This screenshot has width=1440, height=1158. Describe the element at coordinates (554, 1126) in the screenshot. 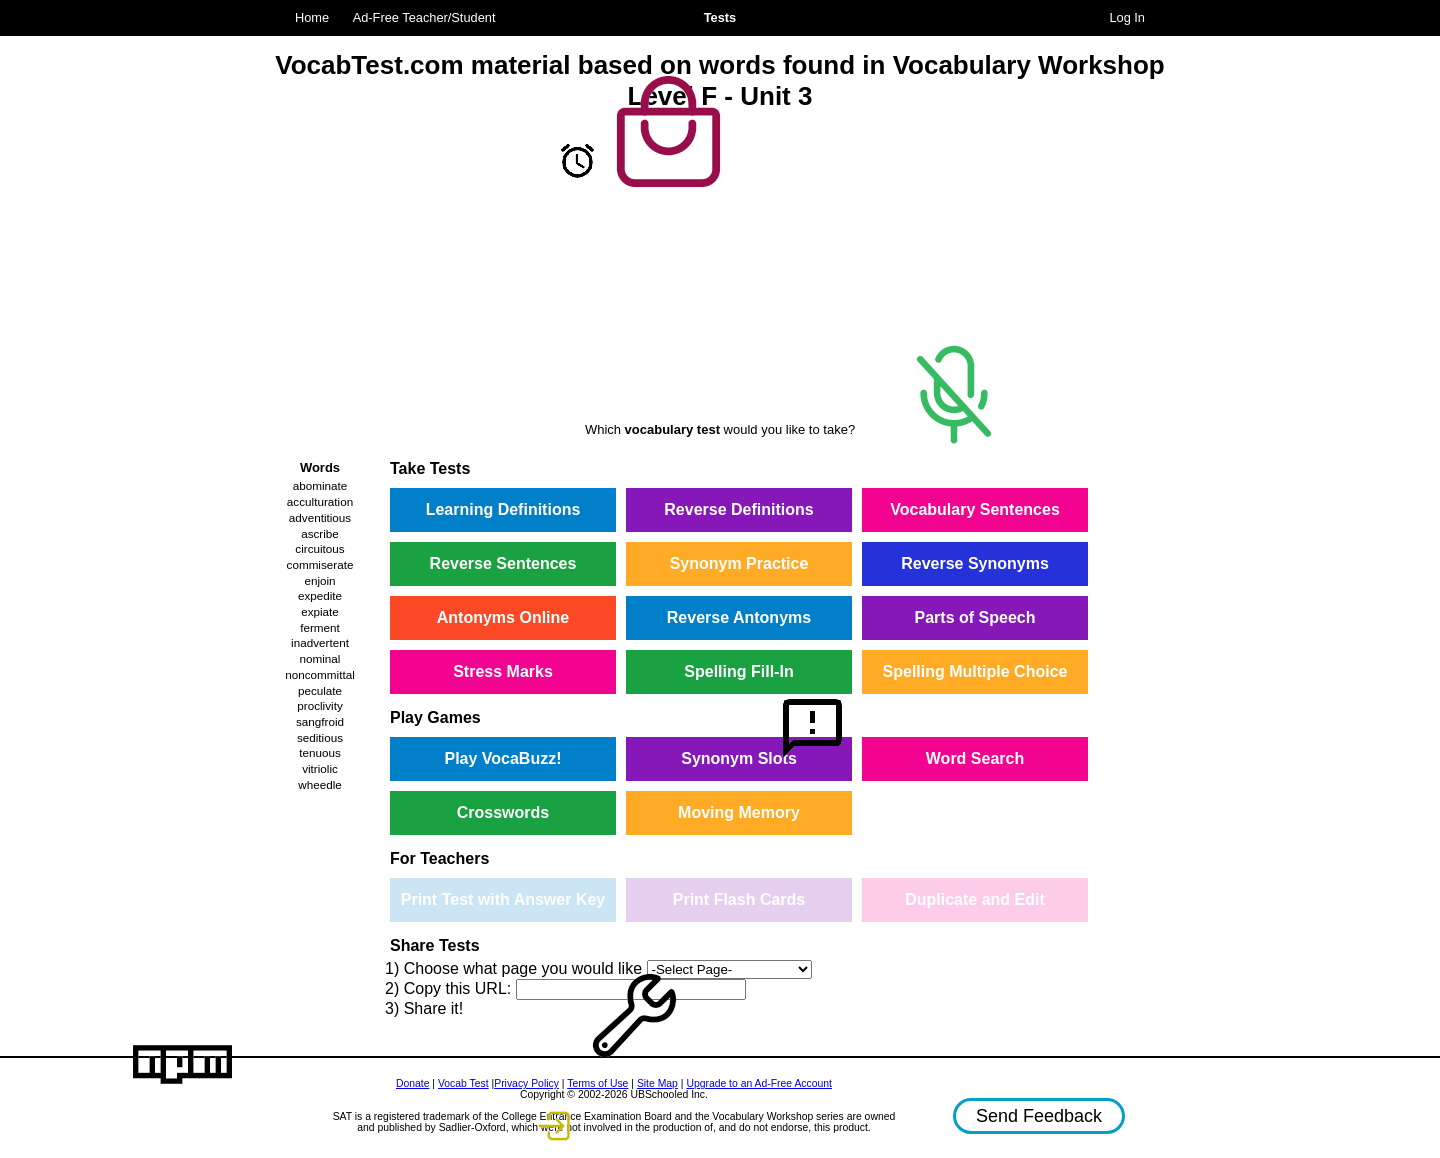

I see `log in to your account` at that location.